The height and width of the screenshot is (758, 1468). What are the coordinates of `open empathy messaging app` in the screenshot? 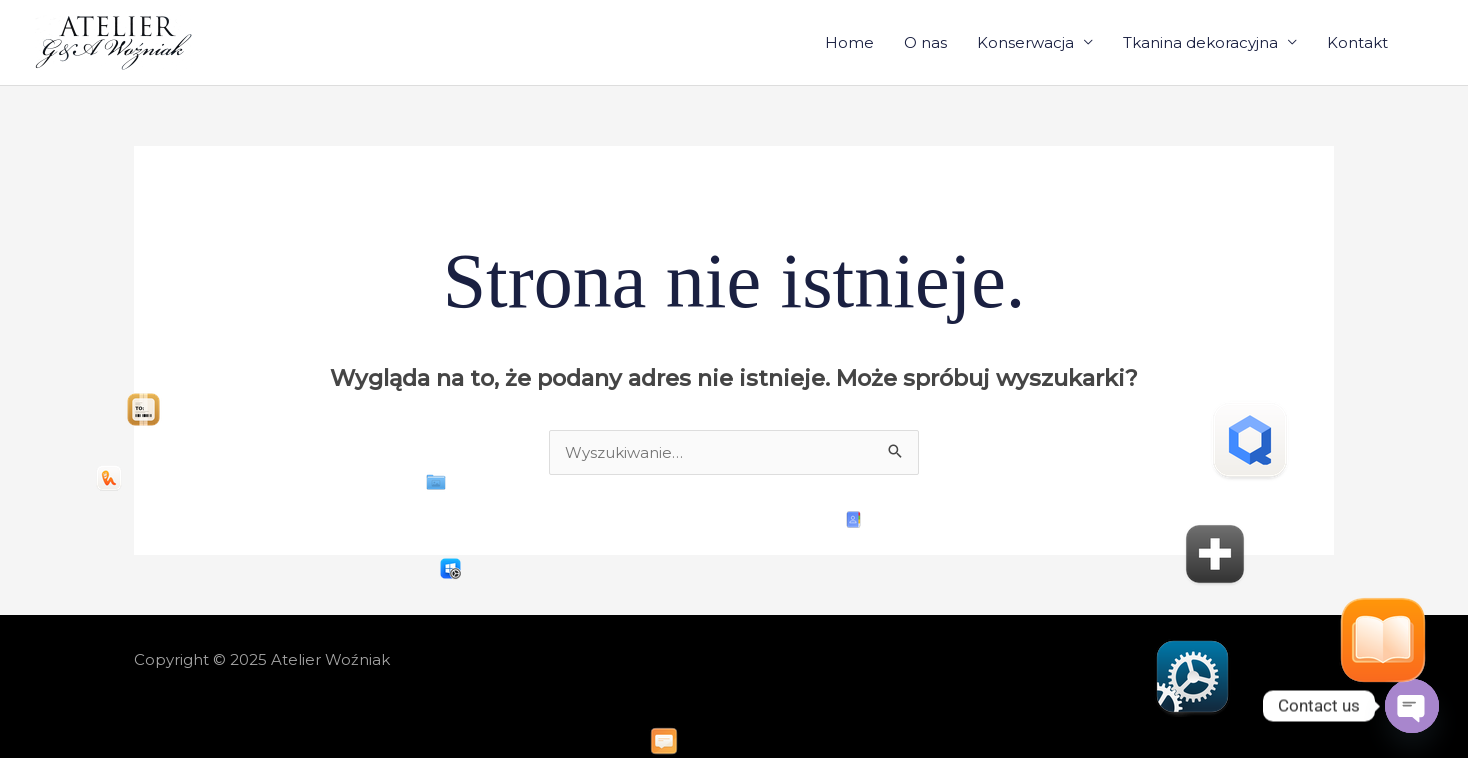 It's located at (664, 741).